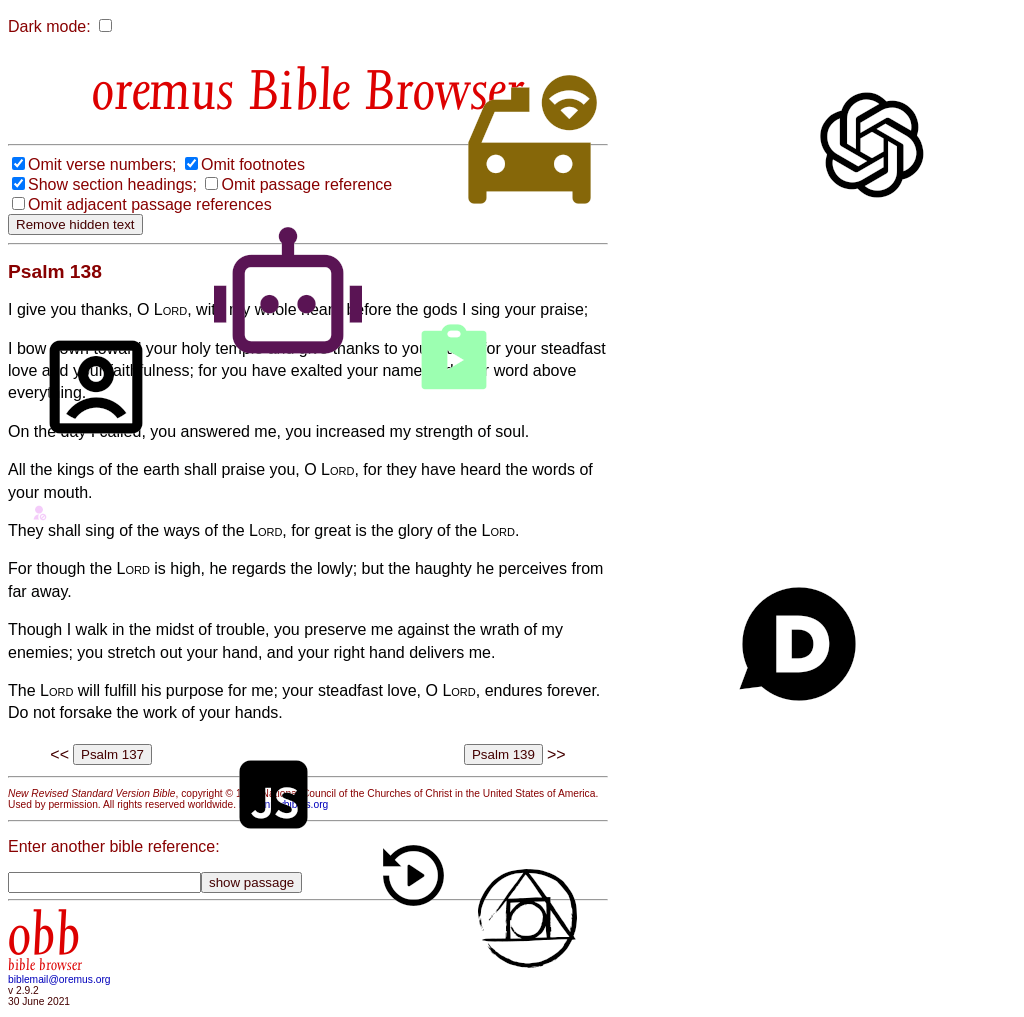  I want to click on access AI or chatbot features, so click(288, 298).